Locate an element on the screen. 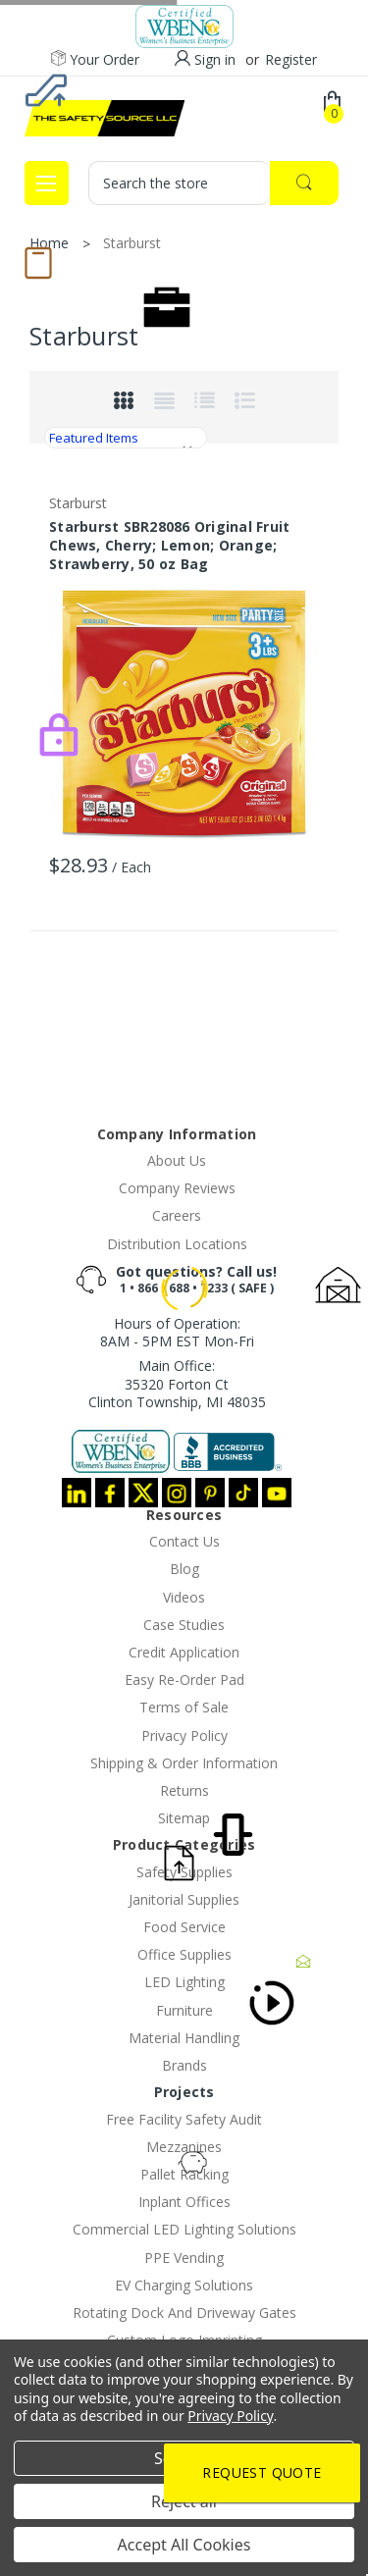  indicates escalator going up is located at coordinates (46, 90).